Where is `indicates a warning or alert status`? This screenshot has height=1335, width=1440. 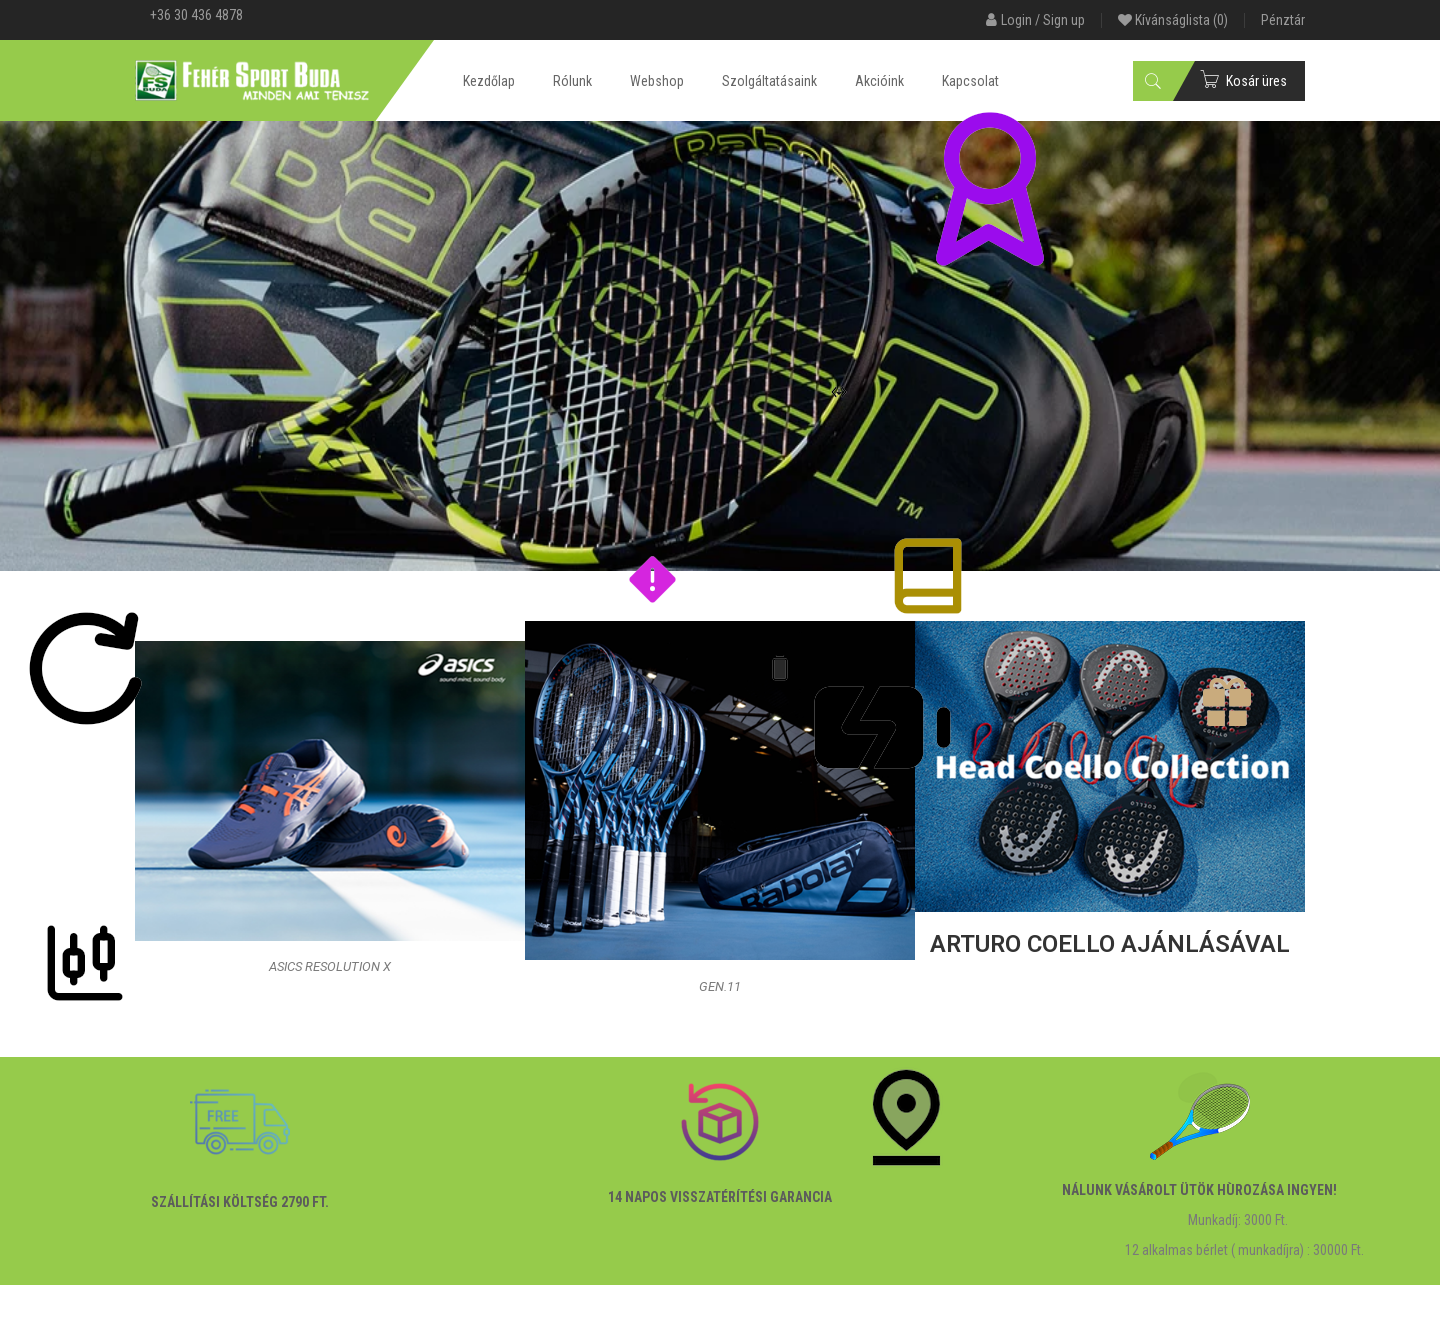
indicates a warning or alert status is located at coordinates (652, 579).